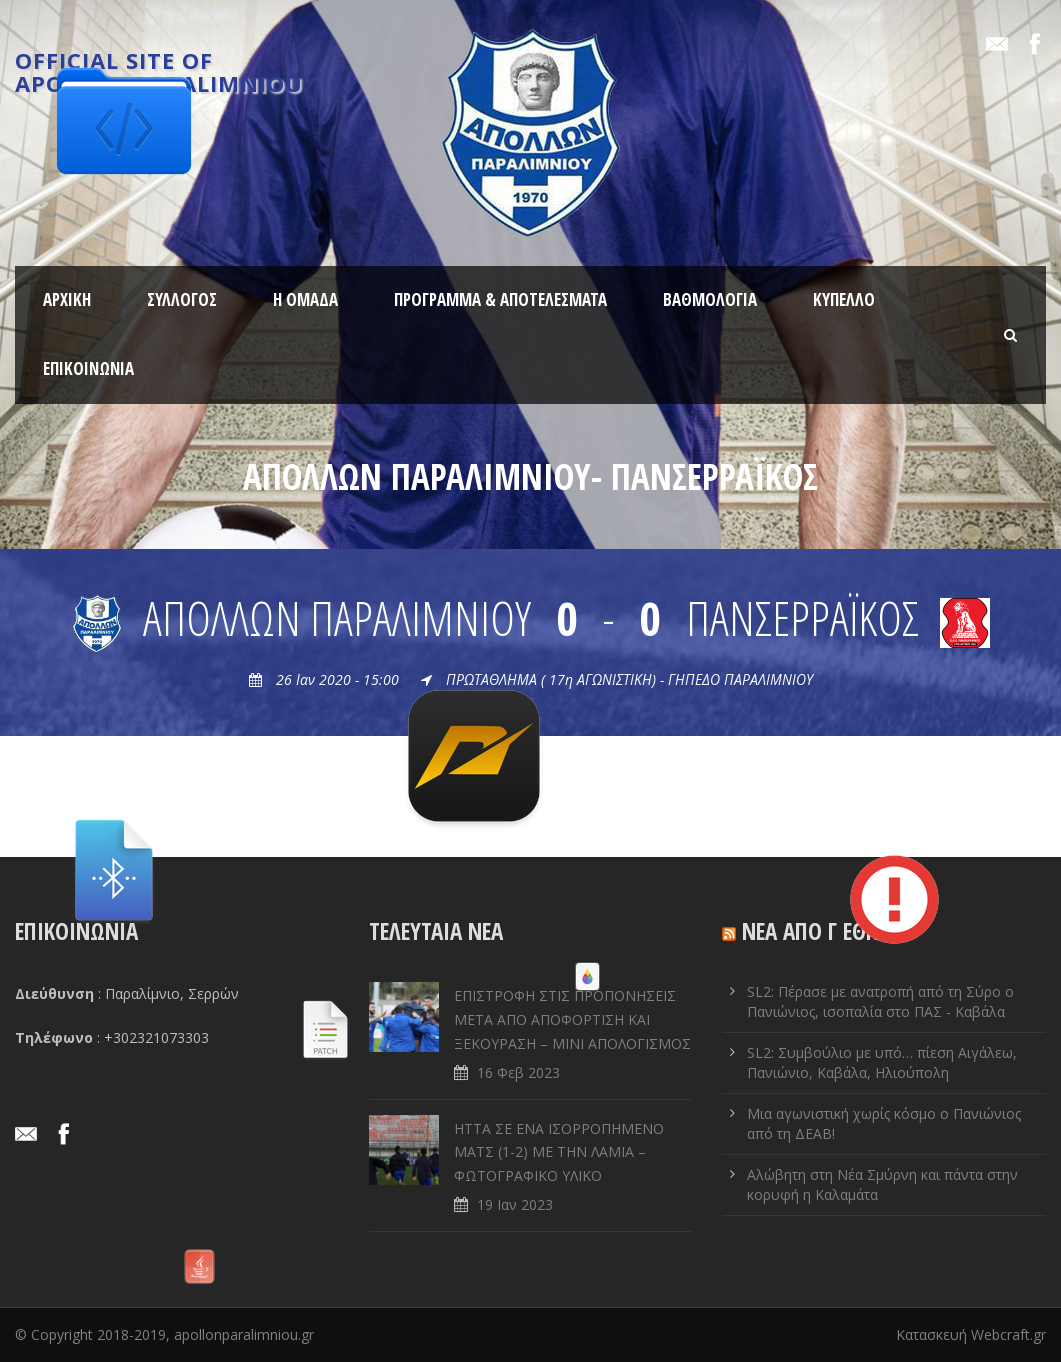  What do you see at coordinates (587, 976) in the screenshot?
I see `an ICC color profile file` at bounding box center [587, 976].